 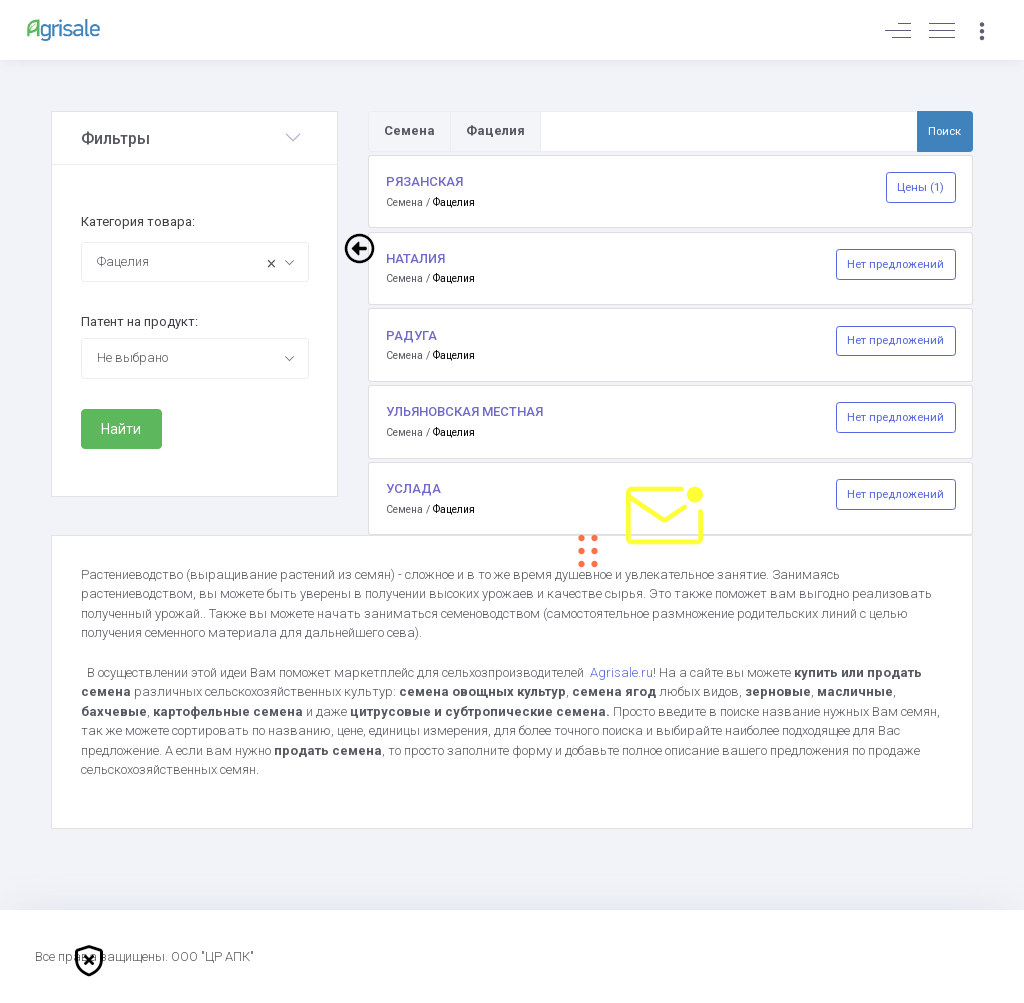 I want to click on drag to reorder items in a list, so click(x=588, y=551).